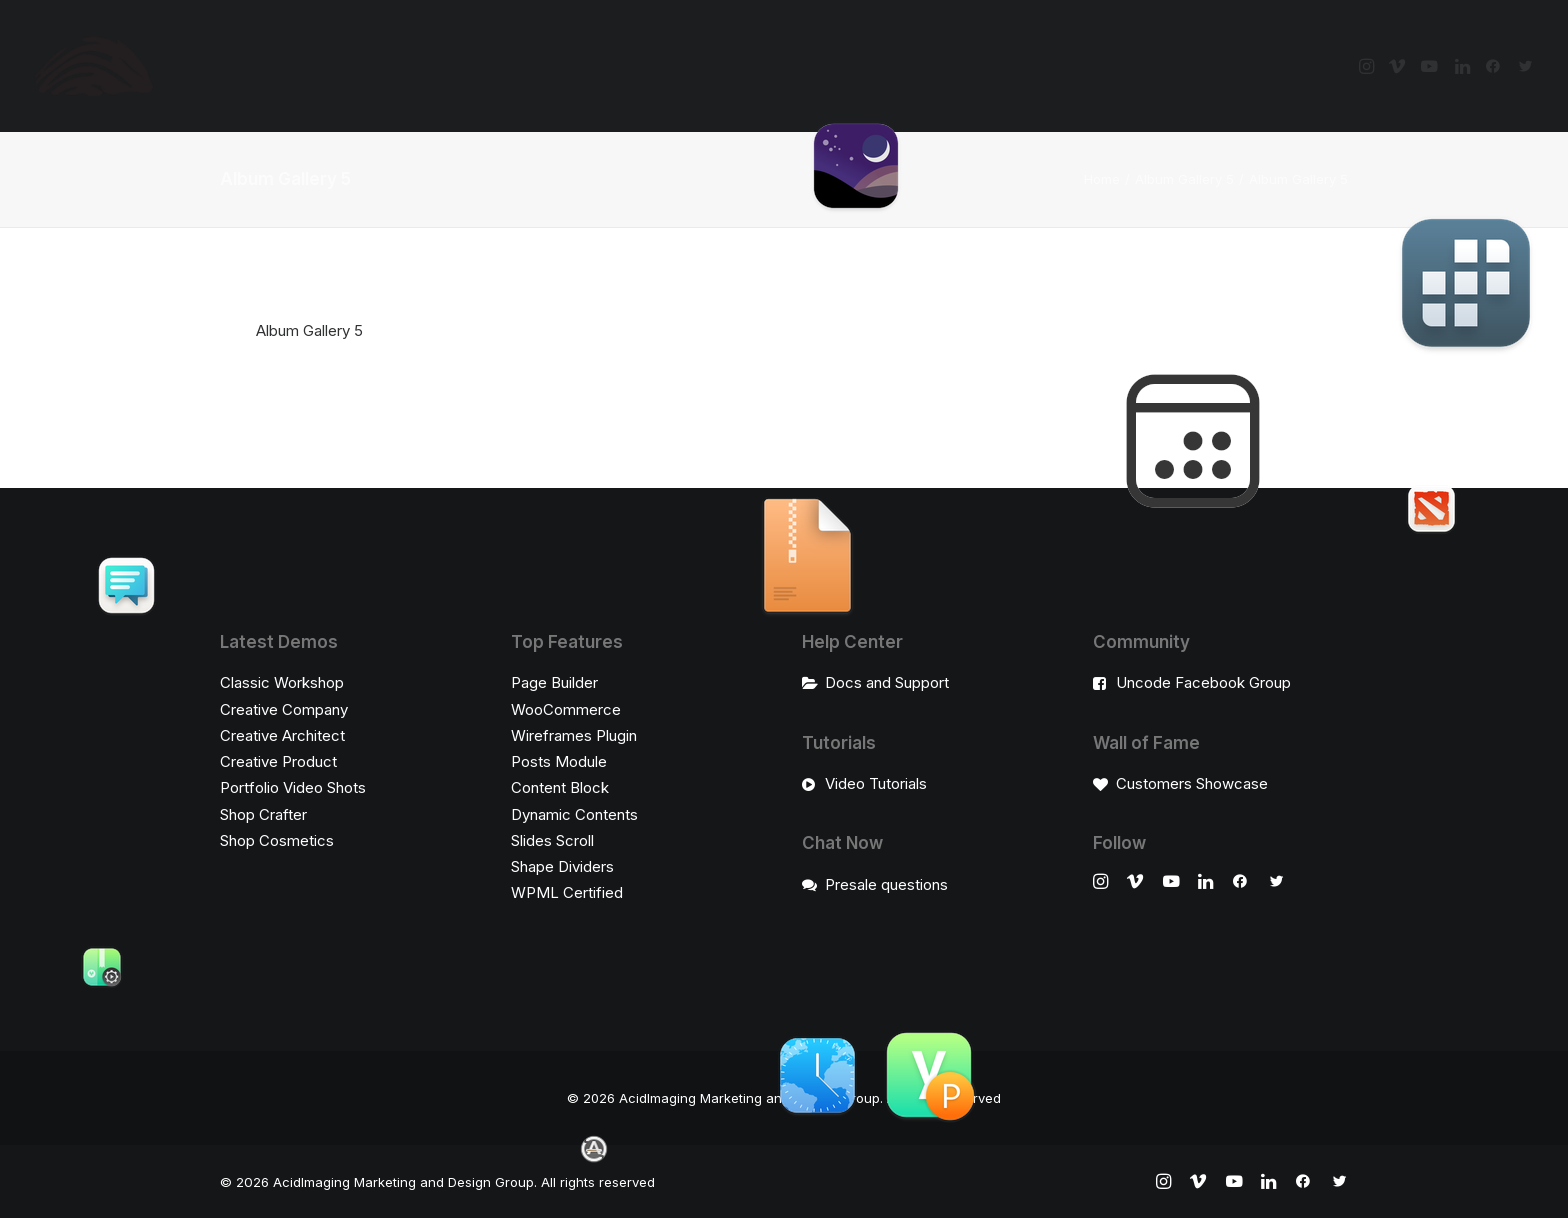  I want to click on open yubikey piv manager app, so click(929, 1075).